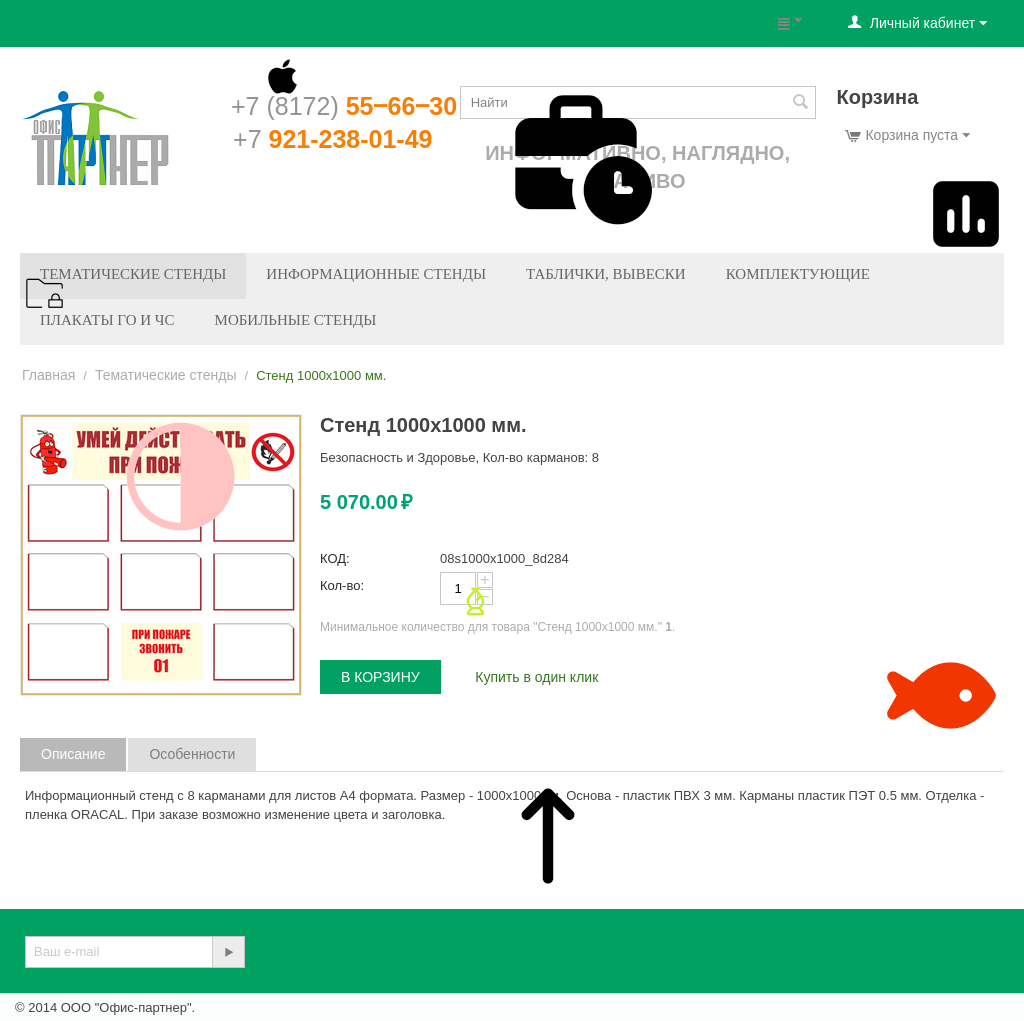 This screenshot has height=1021, width=1024. Describe the element at coordinates (282, 76) in the screenshot. I see `Apple company logo` at that location.